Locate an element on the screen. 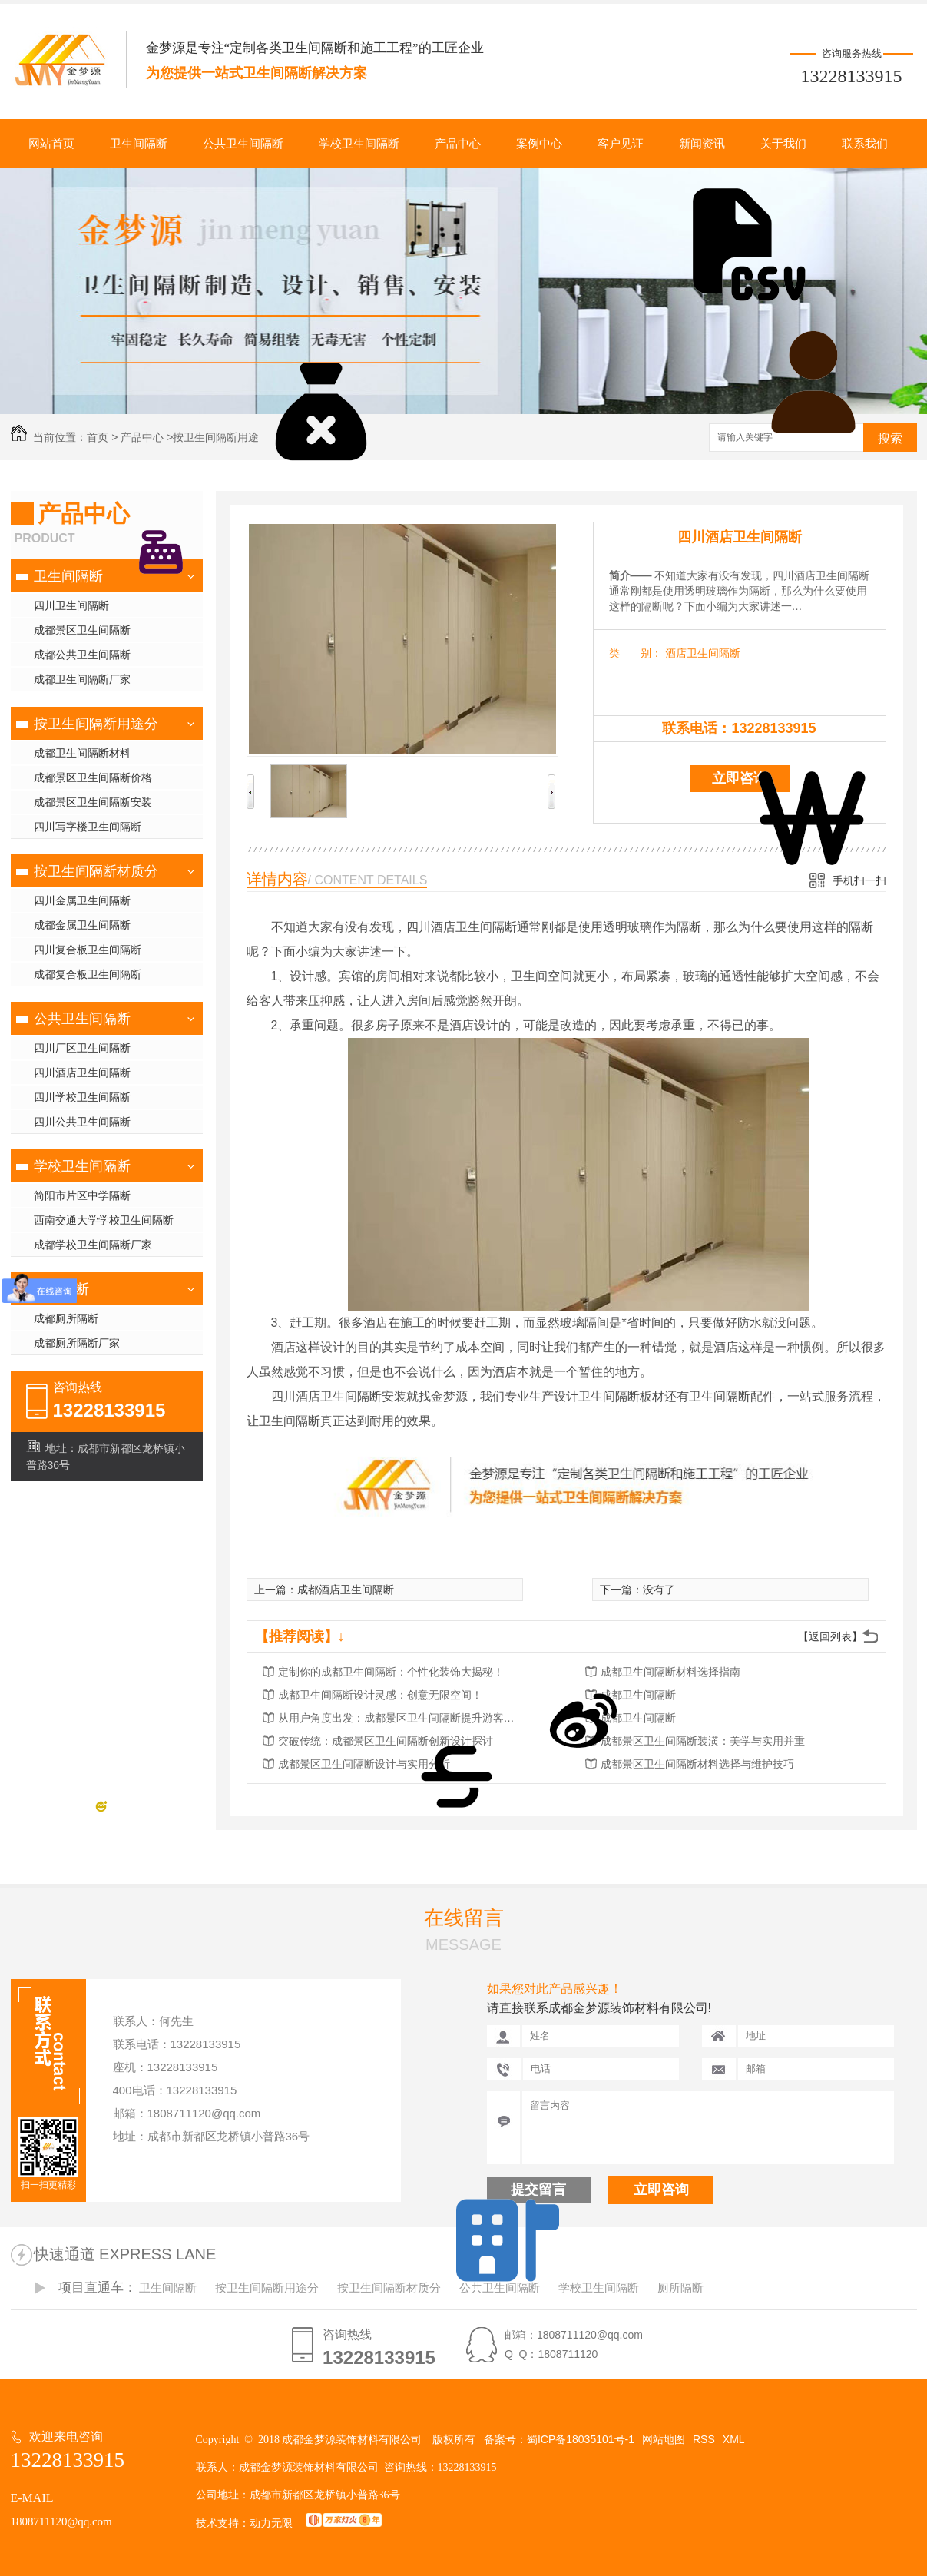  remove item from cart or bag is located at coordinates (321, 412).